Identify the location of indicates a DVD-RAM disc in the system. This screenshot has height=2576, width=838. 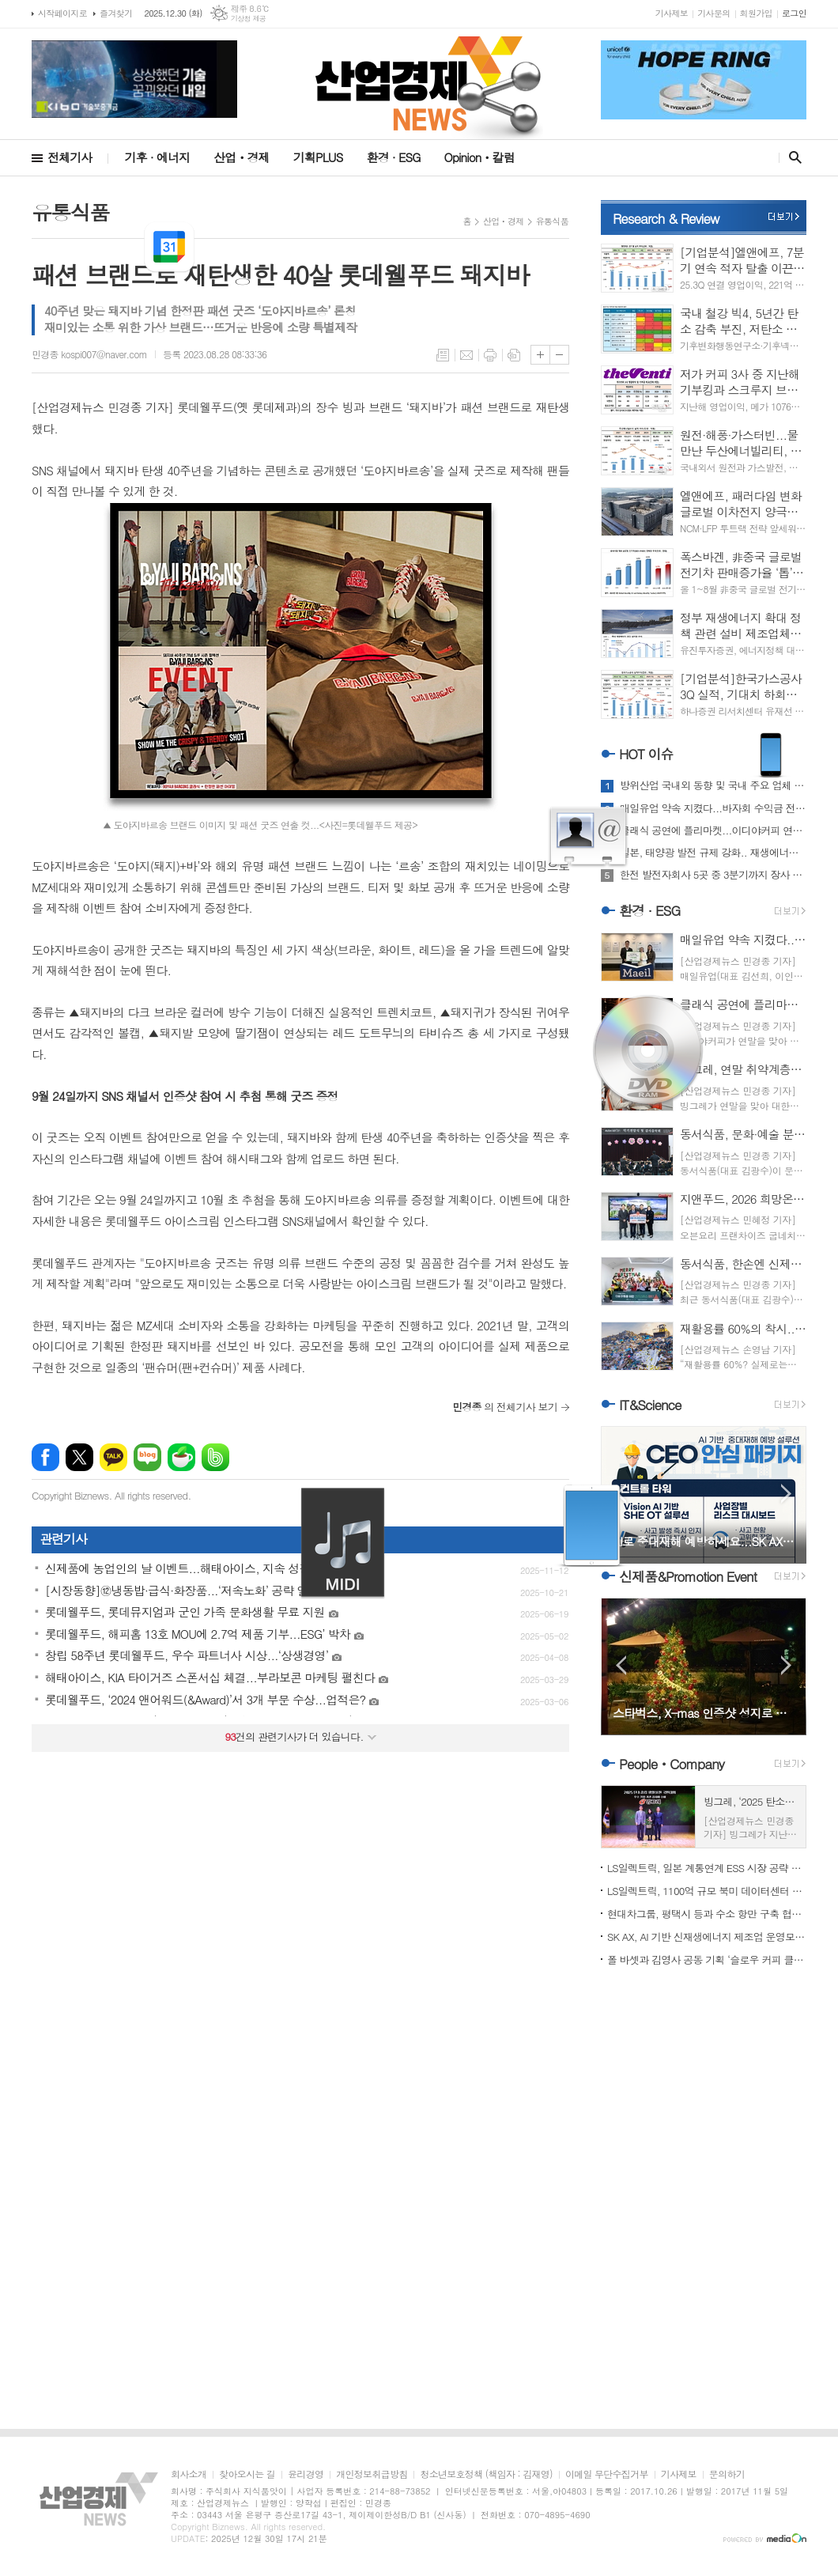
(647, 1052).